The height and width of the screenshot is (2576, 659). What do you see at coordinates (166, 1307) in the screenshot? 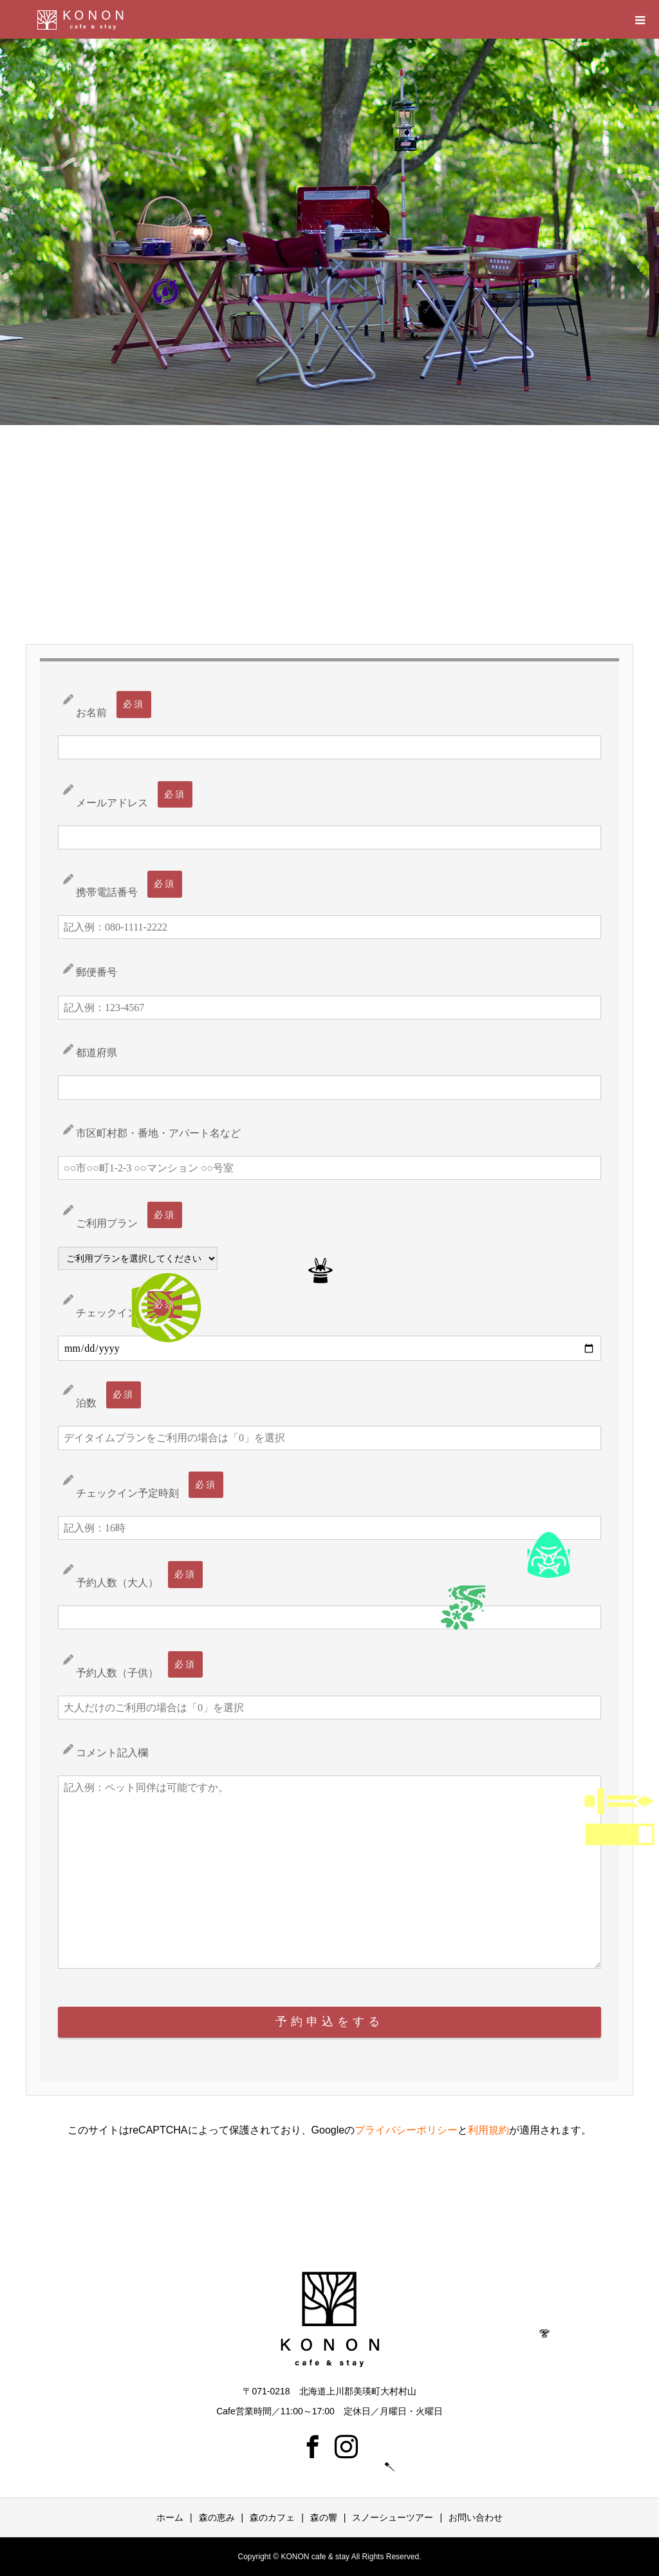
I see `toggle flashlight on/off` at bounding box center [166, 1307].